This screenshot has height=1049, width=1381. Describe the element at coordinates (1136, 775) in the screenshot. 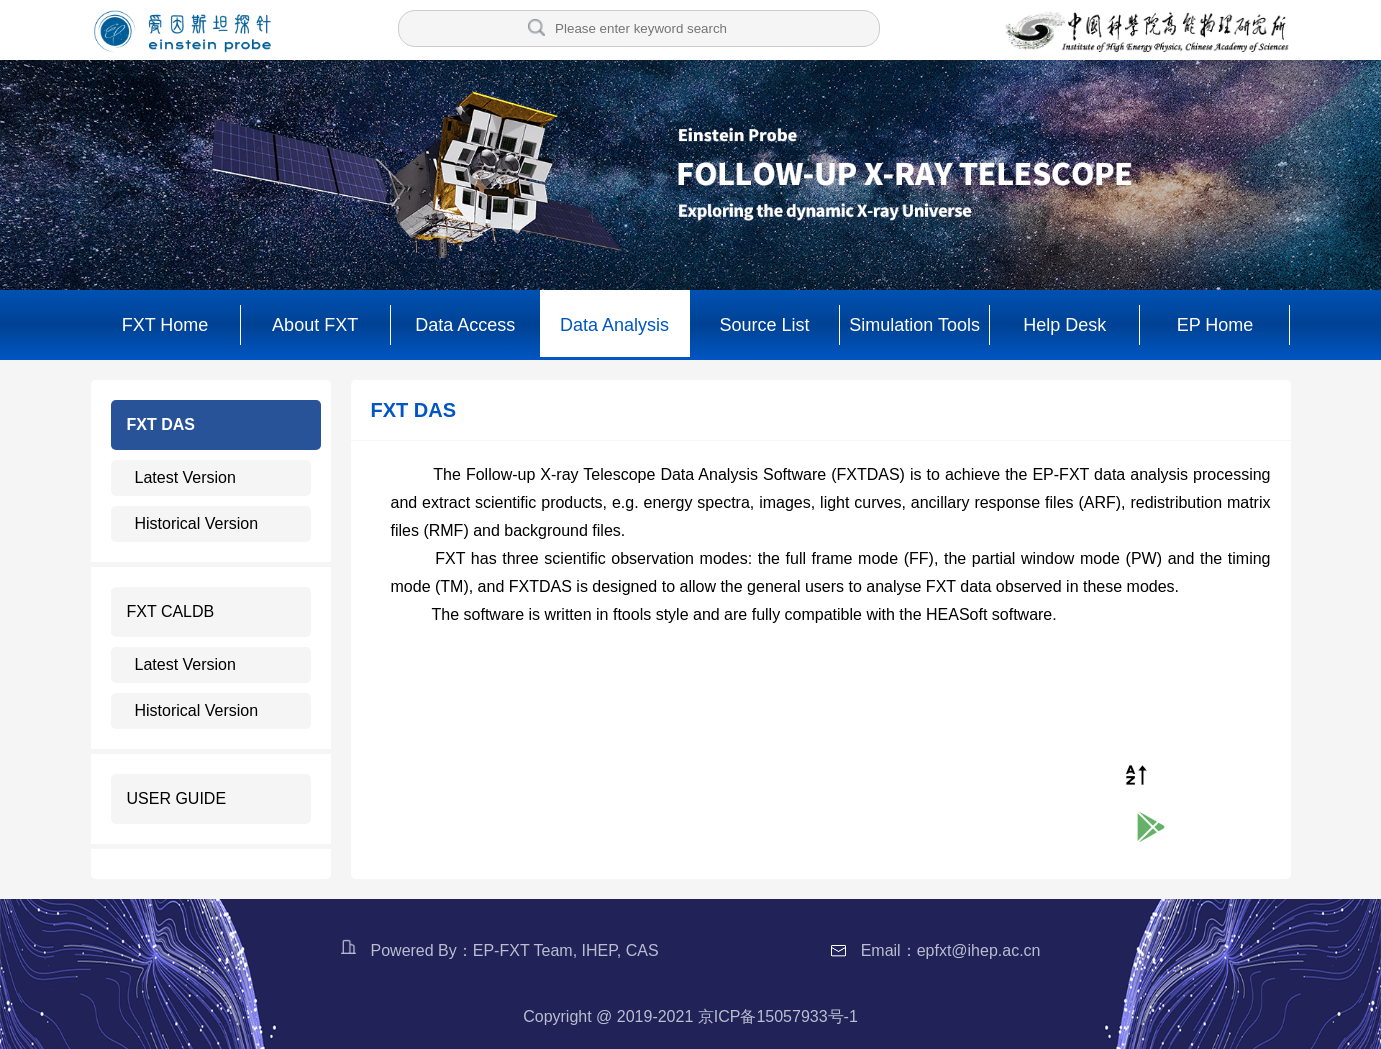

I see `sort items alphabetically in descending order (Z to A)` at that location.